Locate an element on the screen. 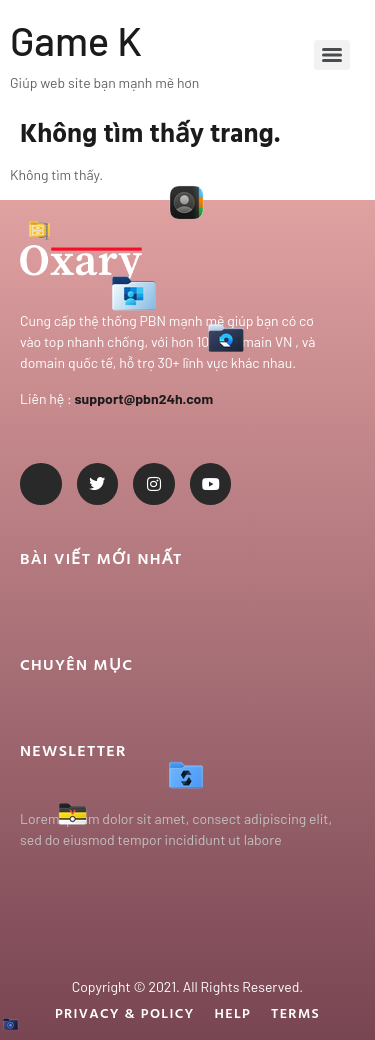 Image resolution: width=375 pixels, height=1040 pixels. folder containing solidity smart contract files is located at coordinates (186, 776).